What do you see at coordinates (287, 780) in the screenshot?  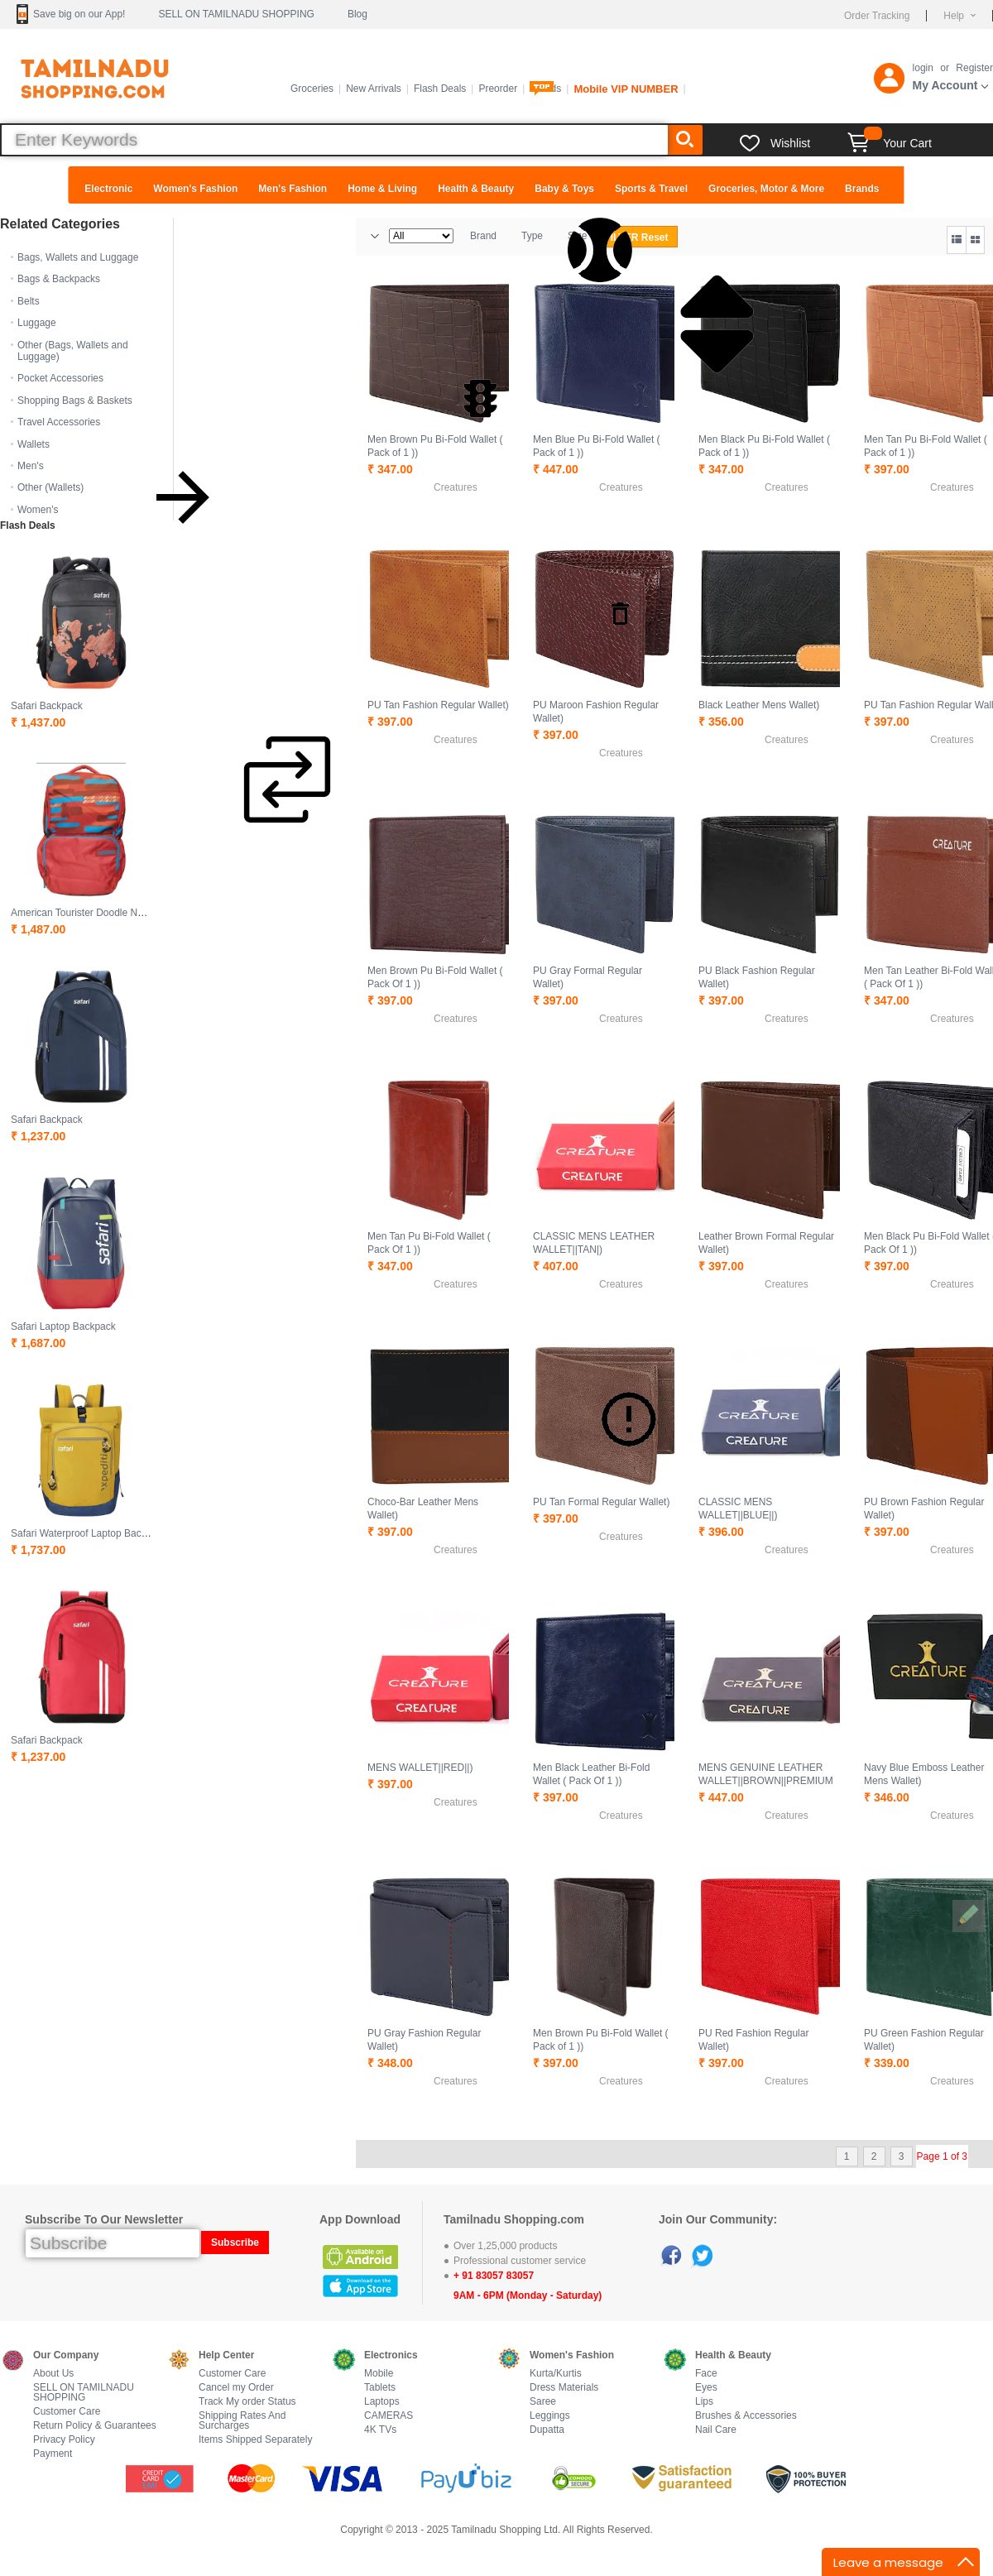 I see `swap or exchange items` at bounding box center [287, 780].